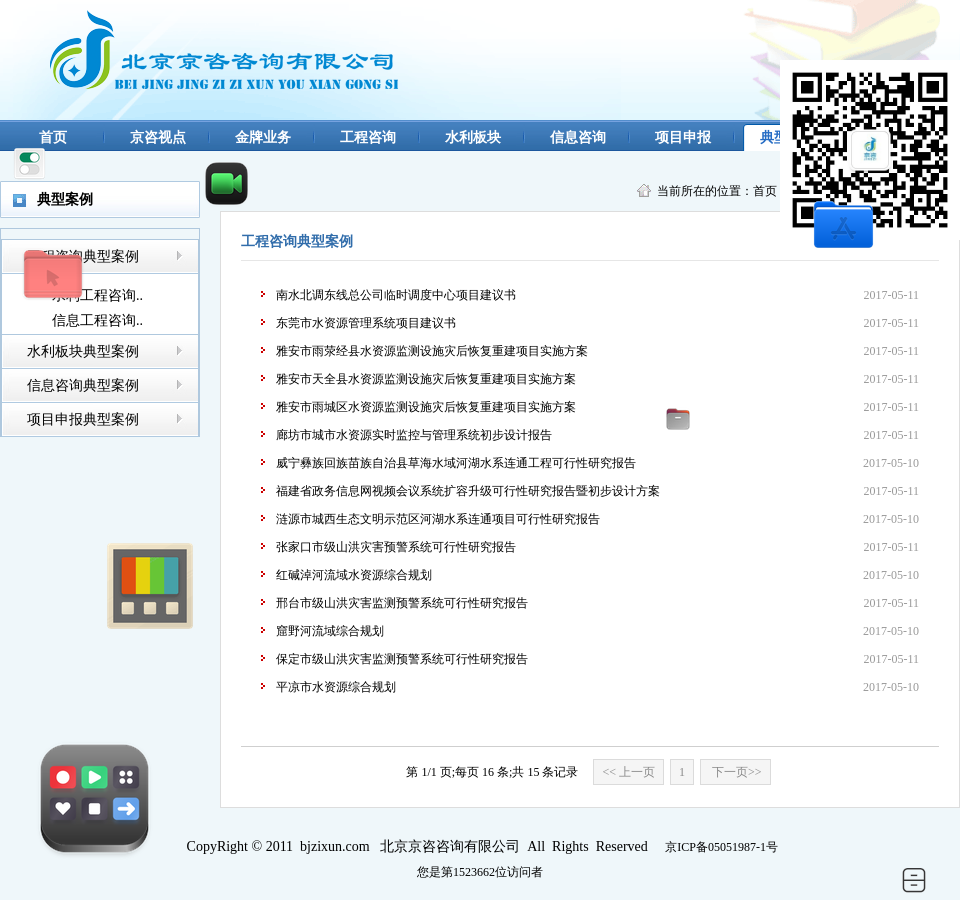 The width and height of the screenshot is (960, 900). I want to click on open Boatswain app for Elgato Stream Deck control, so click(94, 798).